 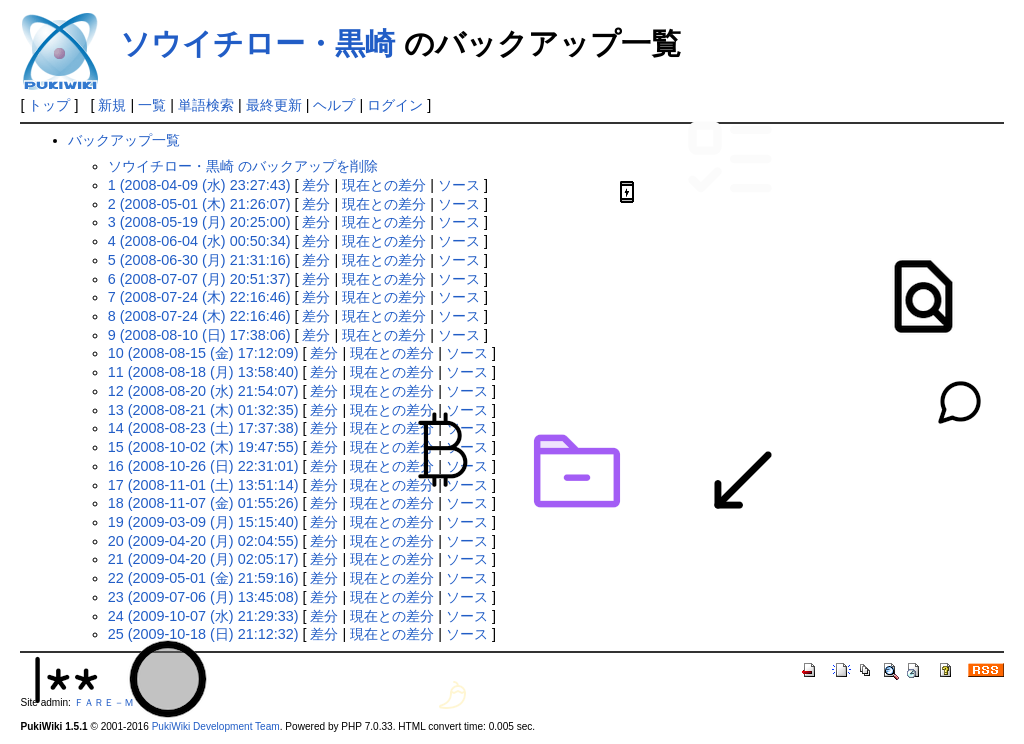 What do you see at coordinates (959, 402) in the screenshot?
I see `open messaging or chat` at bounding box center [959, 402].